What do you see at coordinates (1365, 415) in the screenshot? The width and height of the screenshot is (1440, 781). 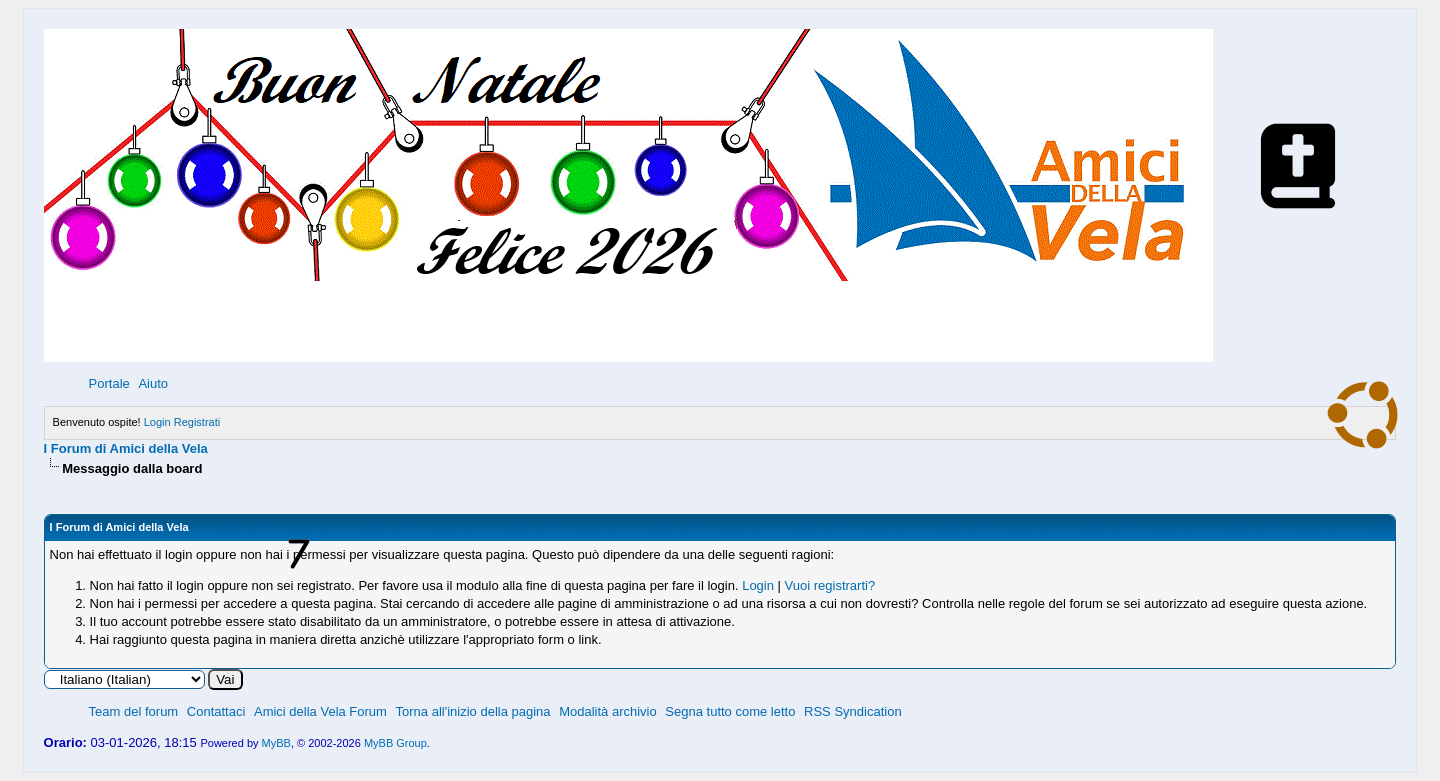 I see `ubuntu operating system logo` at bounding box center [1365, 415].